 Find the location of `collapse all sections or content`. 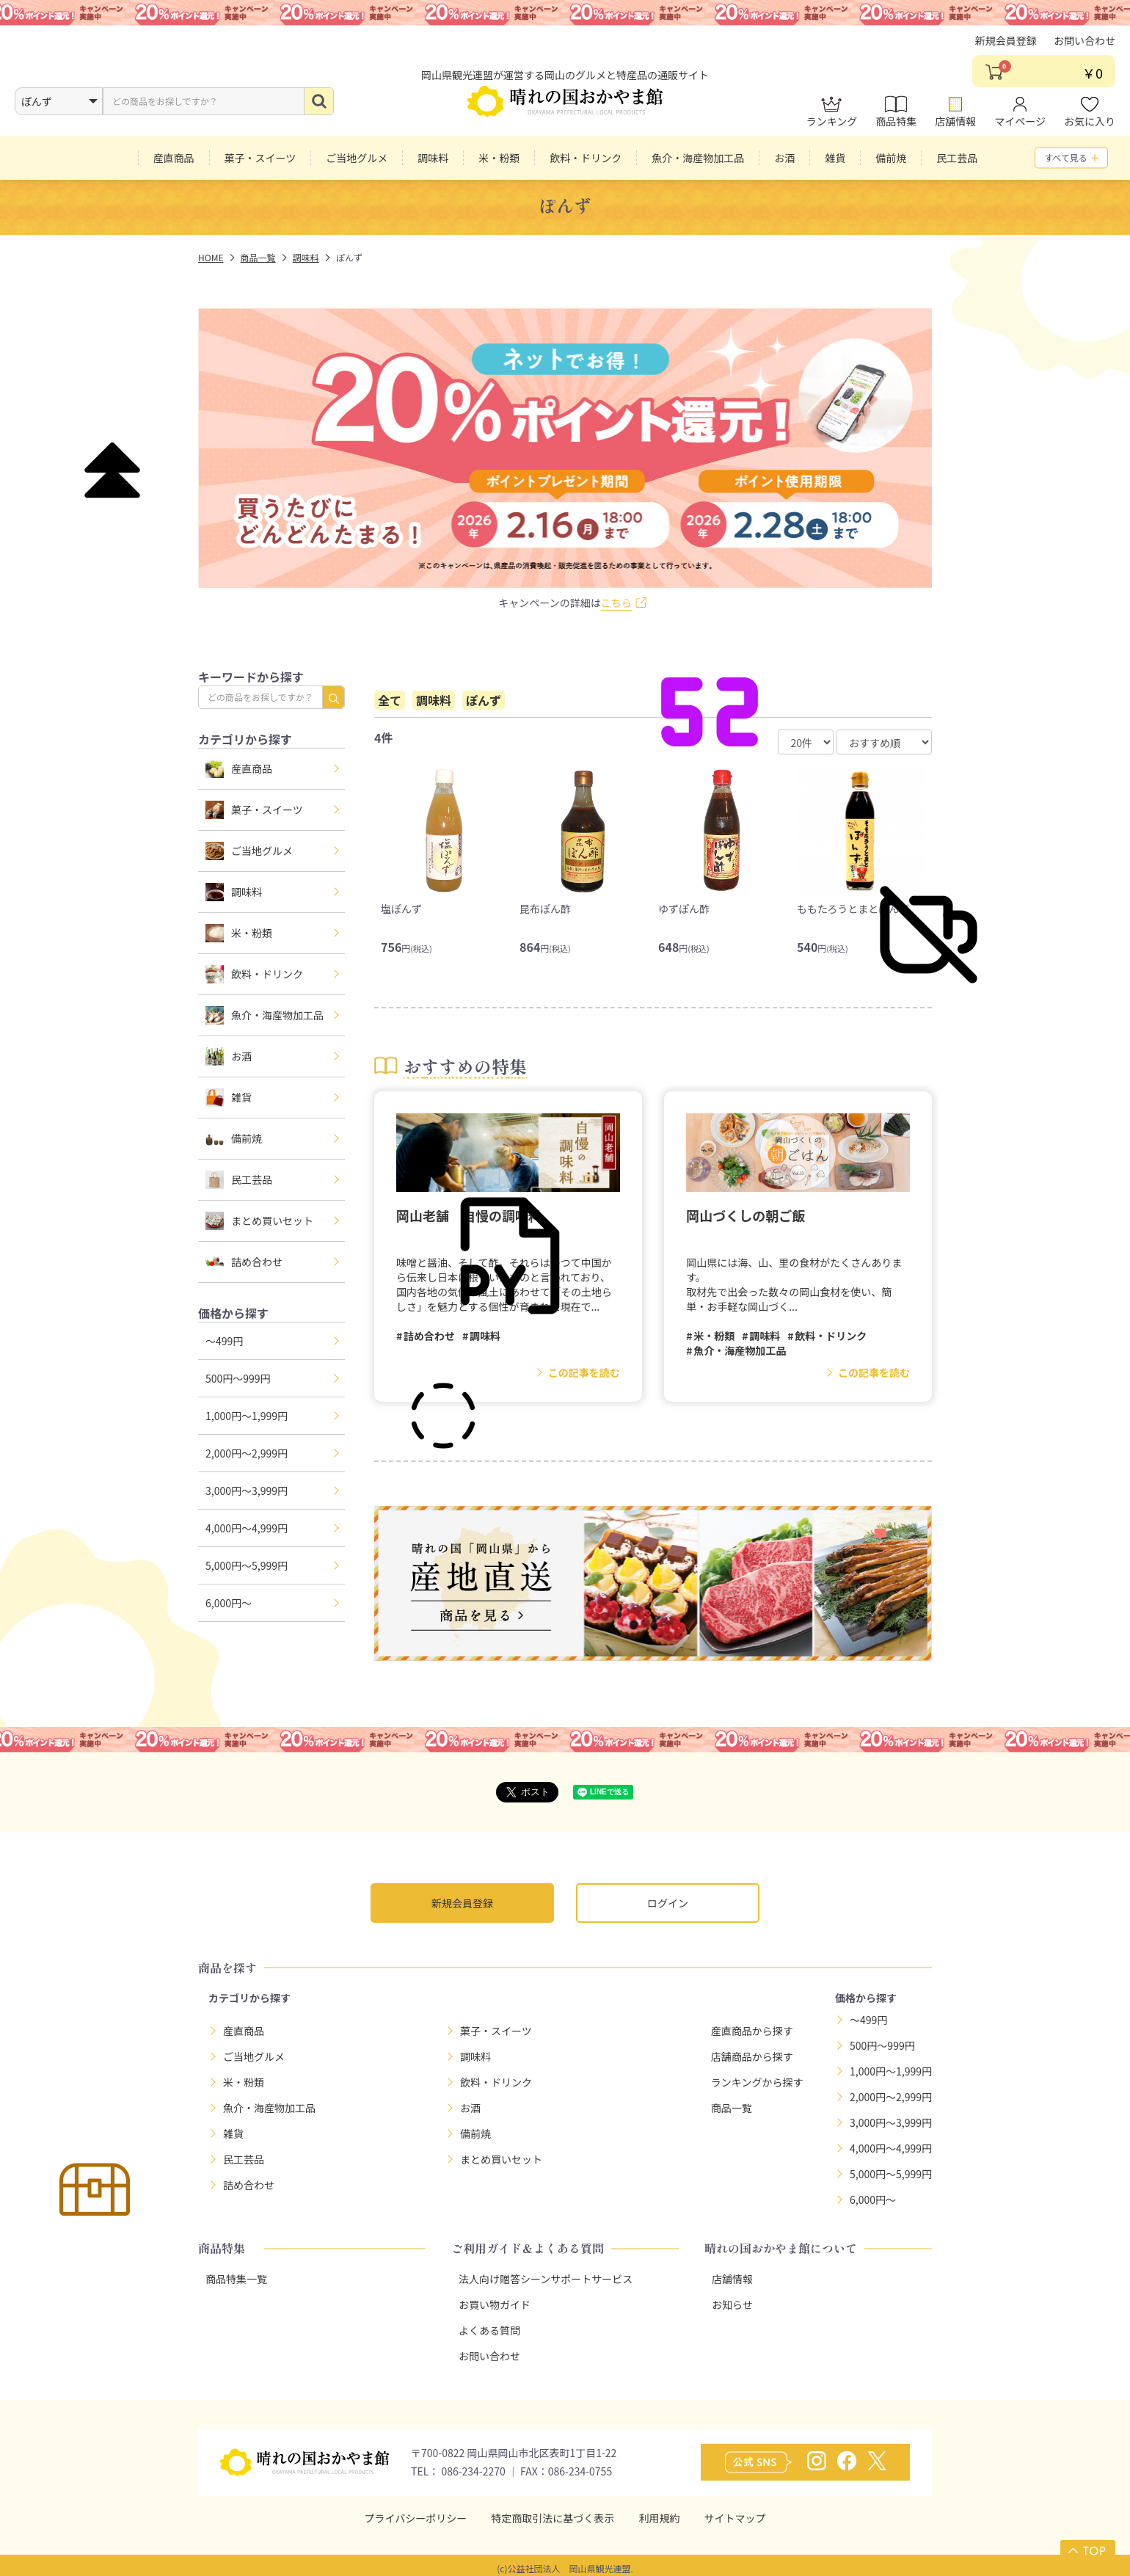

collapse all sections or content is located at coordinates (112, 473).